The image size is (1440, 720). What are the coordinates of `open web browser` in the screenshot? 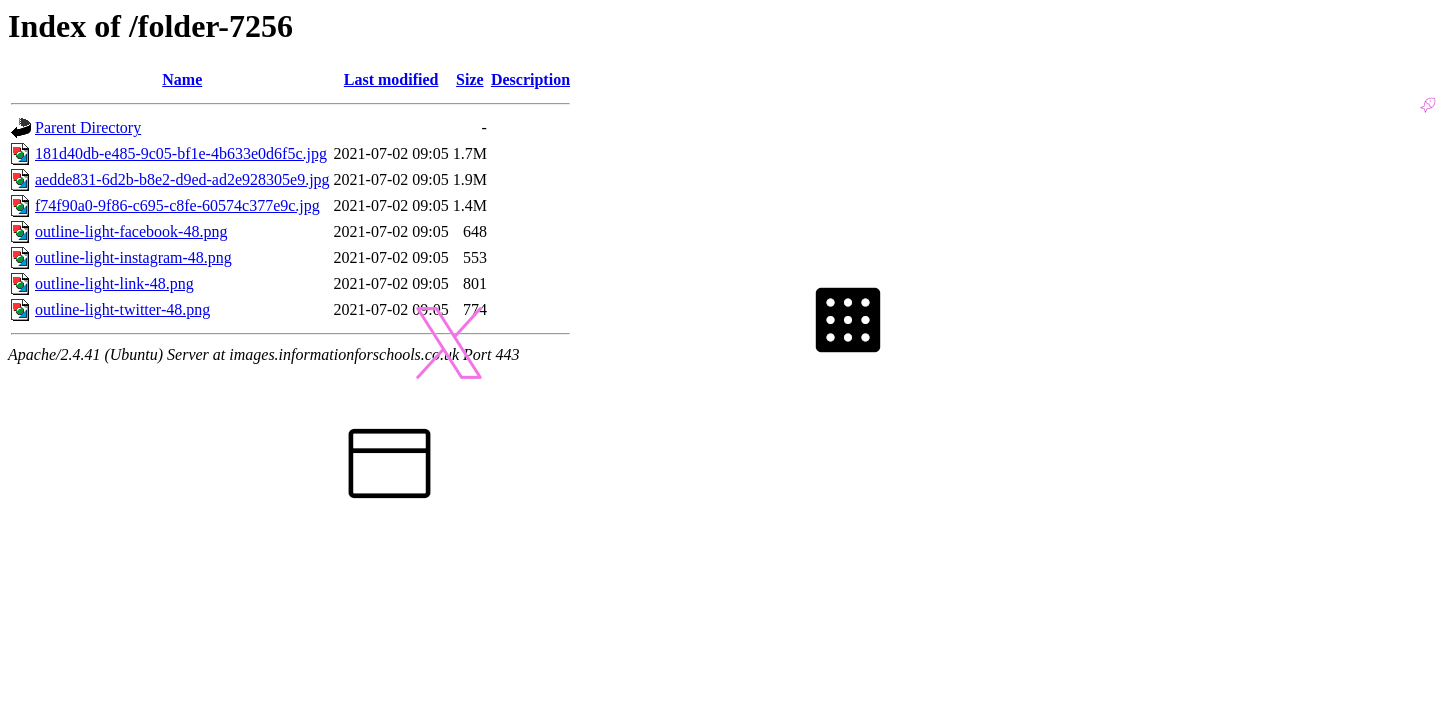 It's located at (389, 463).